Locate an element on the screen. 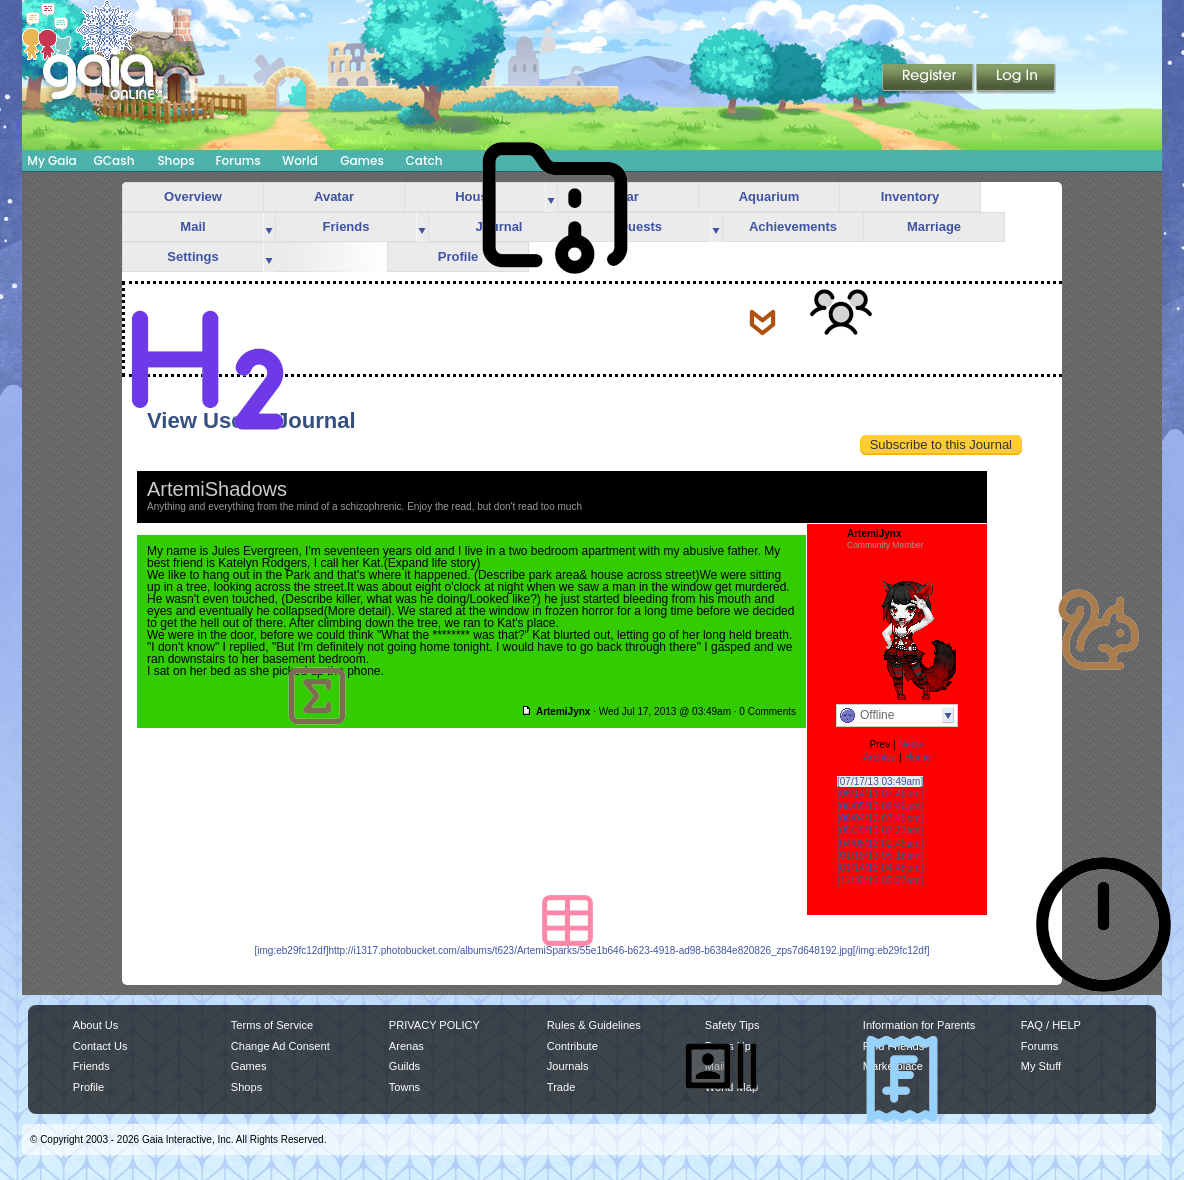  view group members is located at coordinates (841, 310).